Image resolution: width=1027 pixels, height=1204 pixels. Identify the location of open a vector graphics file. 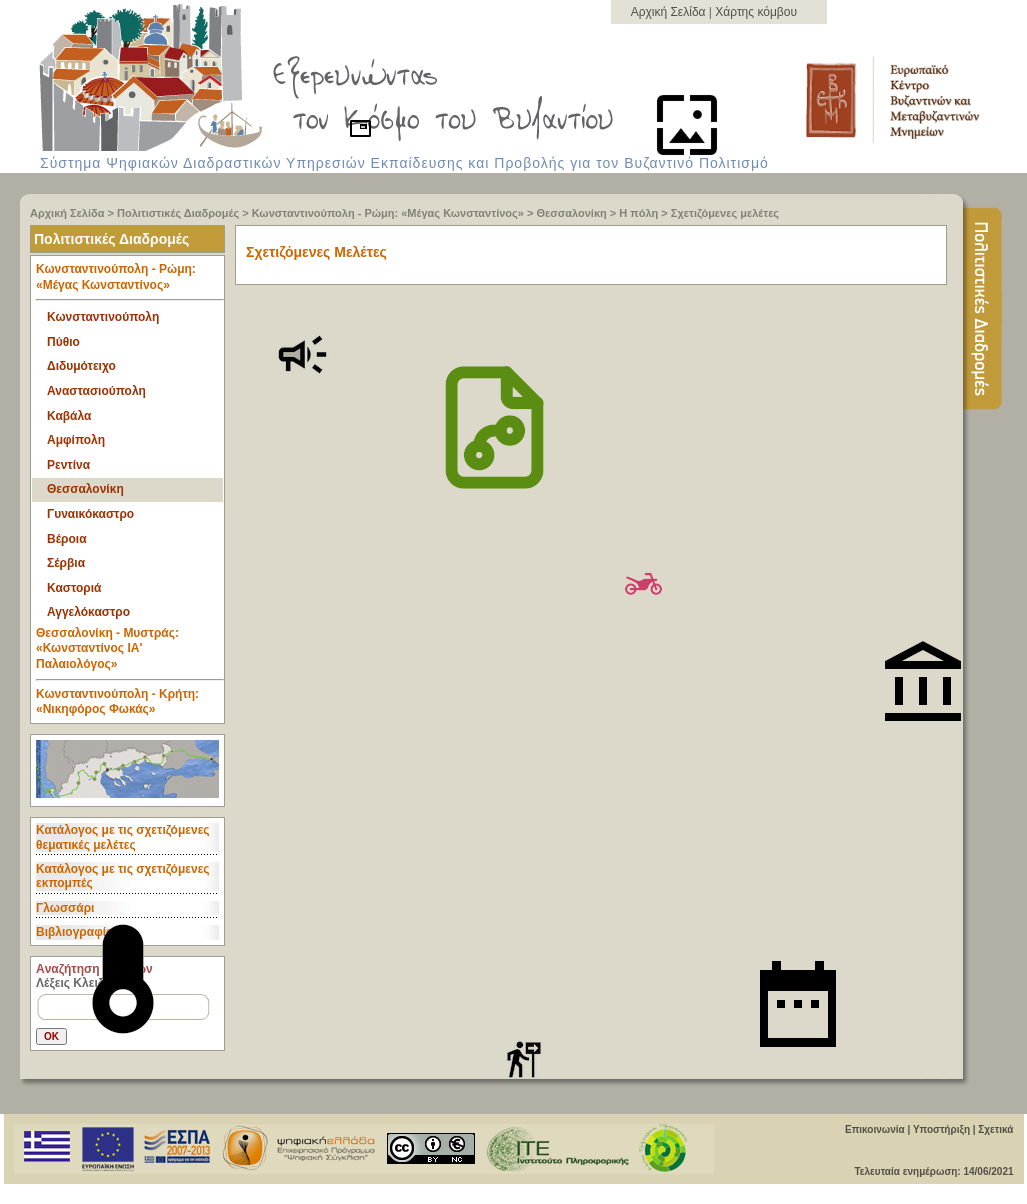
(494, 427).